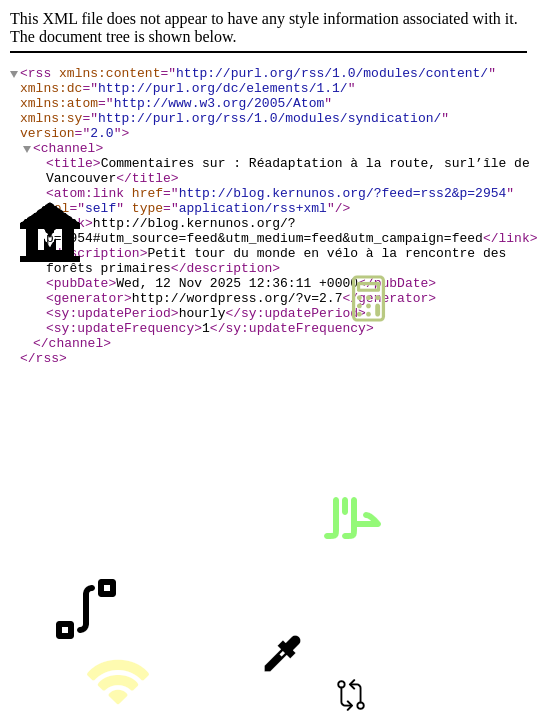 This screenshot has height=720, width=537. What do you see at coordinates (351, 518) in the screenshot?
I see `switch to arabic language` at bounding box center [351, 518].